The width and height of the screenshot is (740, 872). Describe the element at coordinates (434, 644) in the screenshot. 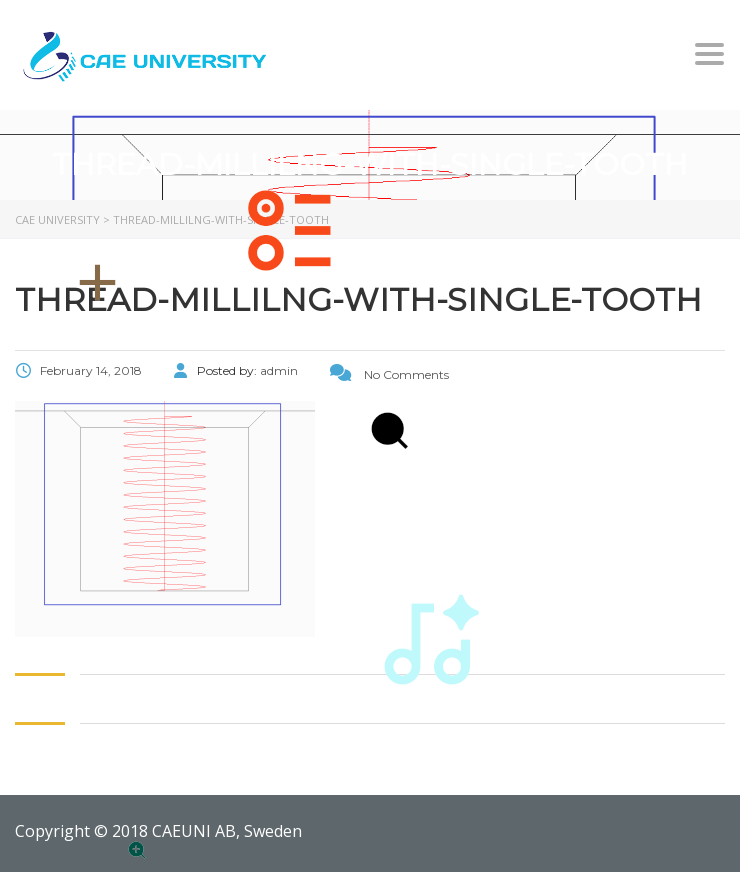

I see `access AI-powered music features` at that location.